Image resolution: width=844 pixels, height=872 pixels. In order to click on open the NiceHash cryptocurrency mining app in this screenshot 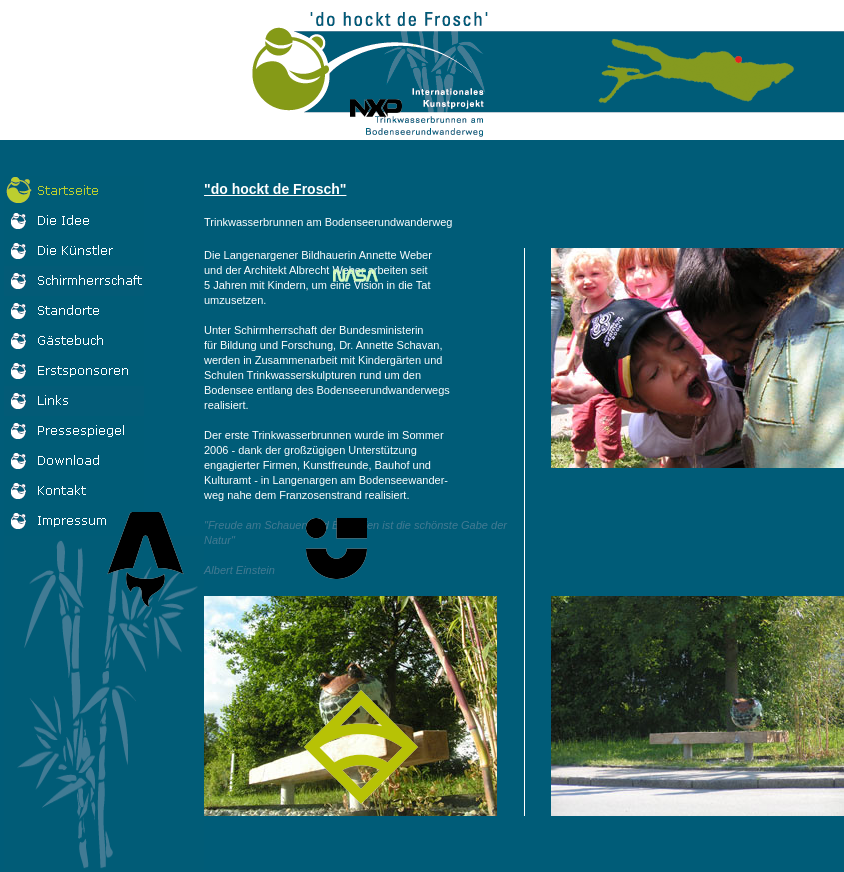, I will do `click(336, 548)`.